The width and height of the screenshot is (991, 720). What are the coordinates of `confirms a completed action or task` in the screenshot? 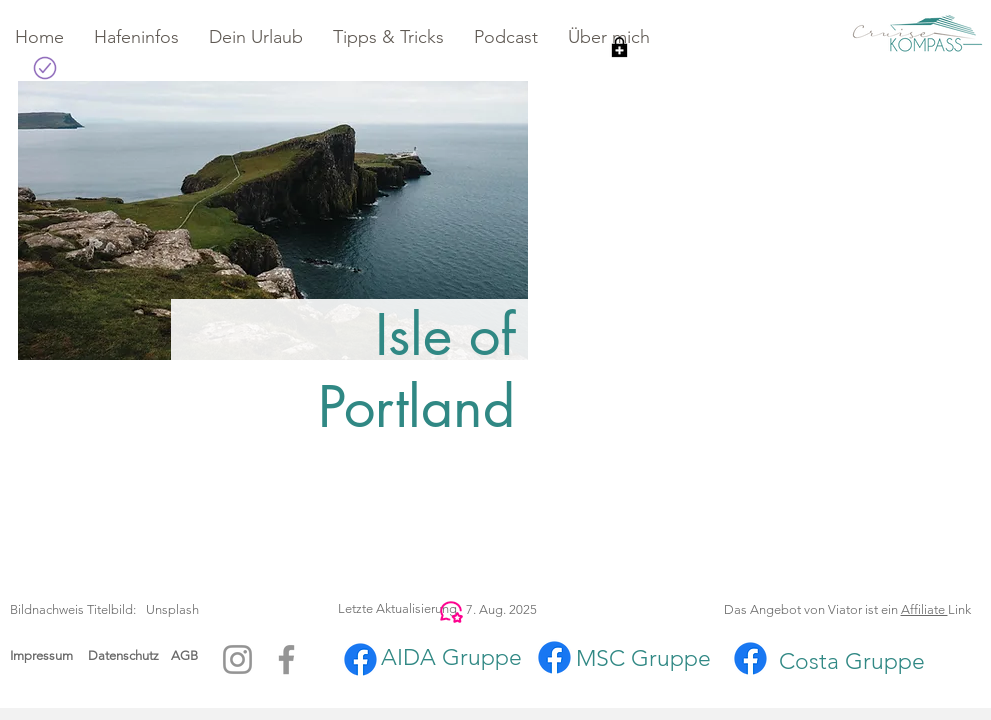 It's located at (45, 68).